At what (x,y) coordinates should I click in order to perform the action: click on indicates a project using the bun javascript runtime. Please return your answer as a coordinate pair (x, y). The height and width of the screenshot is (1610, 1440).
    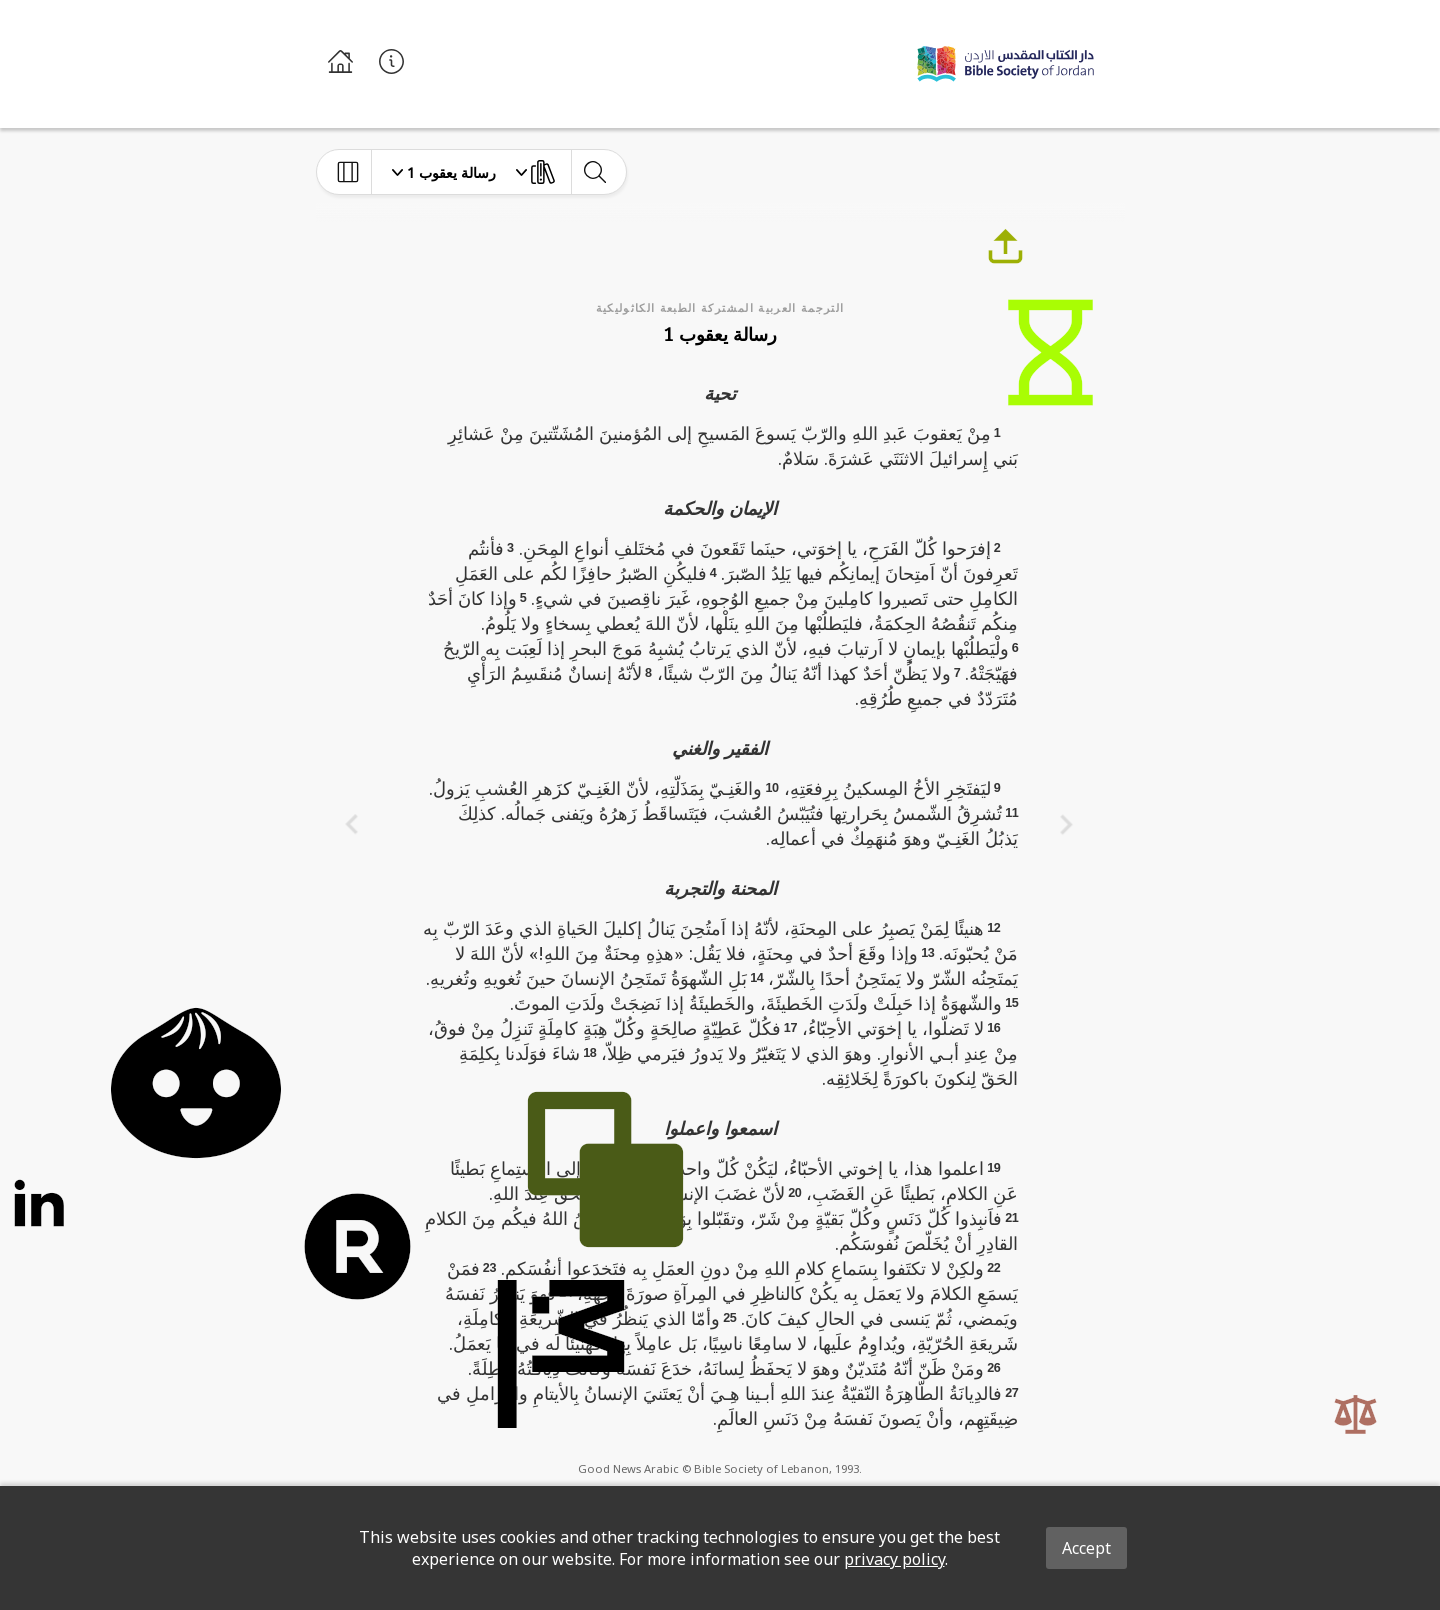
    Looking at the image, I should click on (196, 1083).